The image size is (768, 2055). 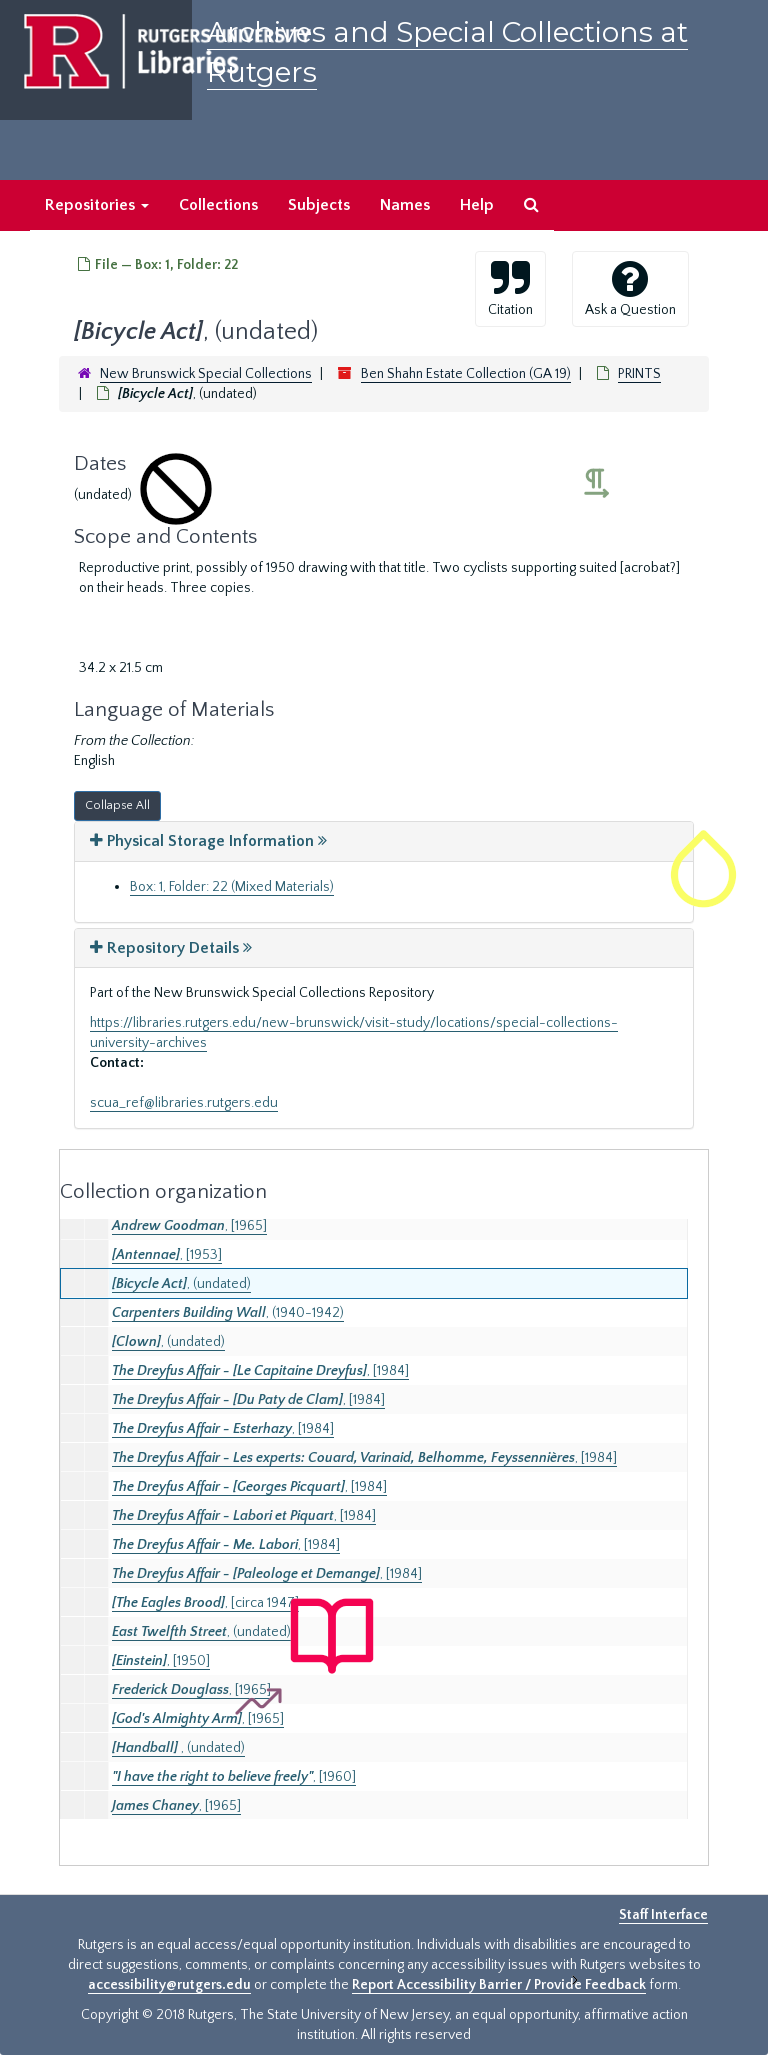 What do you see at coordinates (575, 1980) in the screenshot?
I see `navigate to the next item or page` at bounding box center [575, 1980].